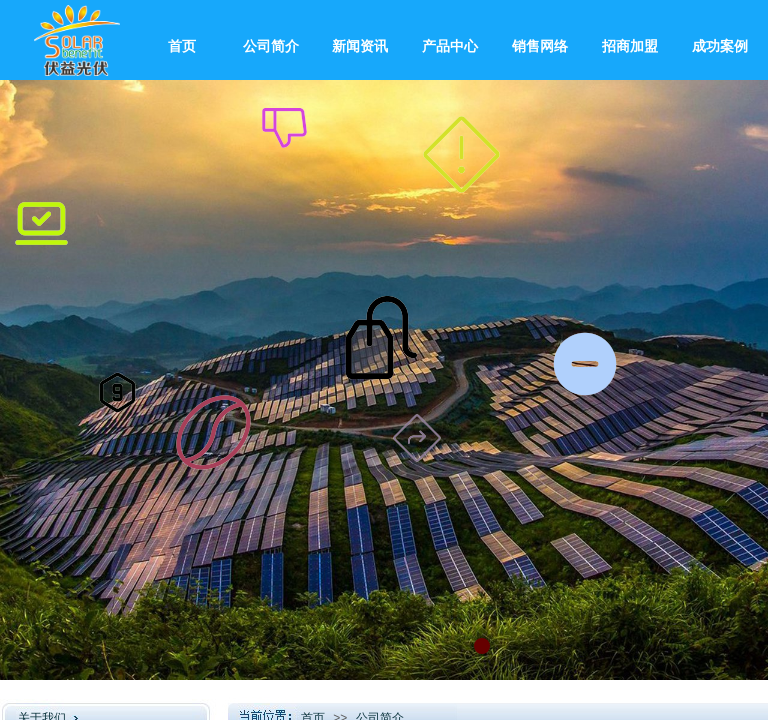  Describe the element at coordinates (461, 154) in the screenshot. I see `indicates a warning or caution alert` at that location.